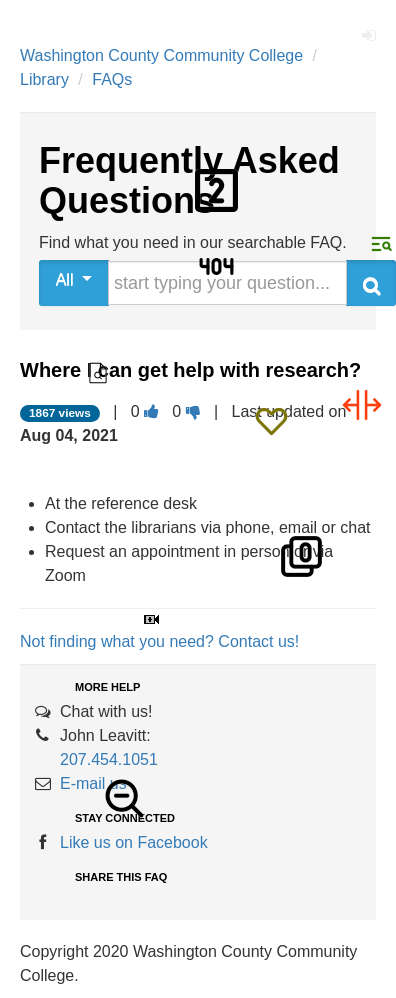 The width and height of the screenshot is (396, 998). What do you see at coordinates (124, 798) in the screenshot?
I see `zoom out` at bounding box center [124, 798].